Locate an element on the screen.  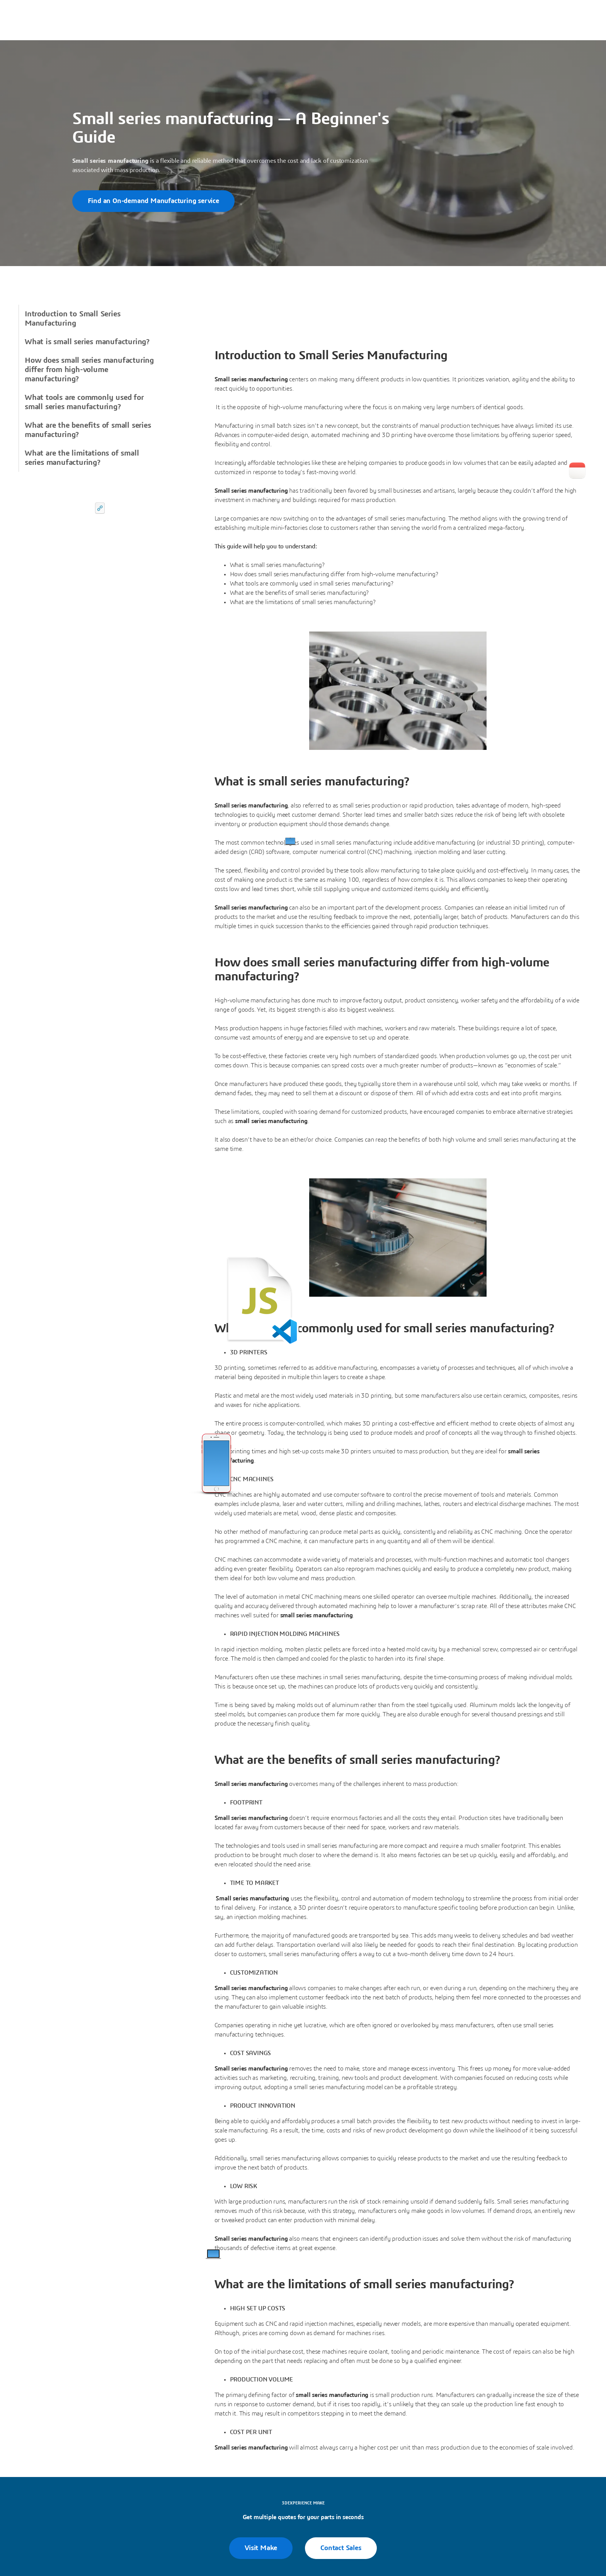
empty calendar placeholder icon is located at coordinates (577, 470).